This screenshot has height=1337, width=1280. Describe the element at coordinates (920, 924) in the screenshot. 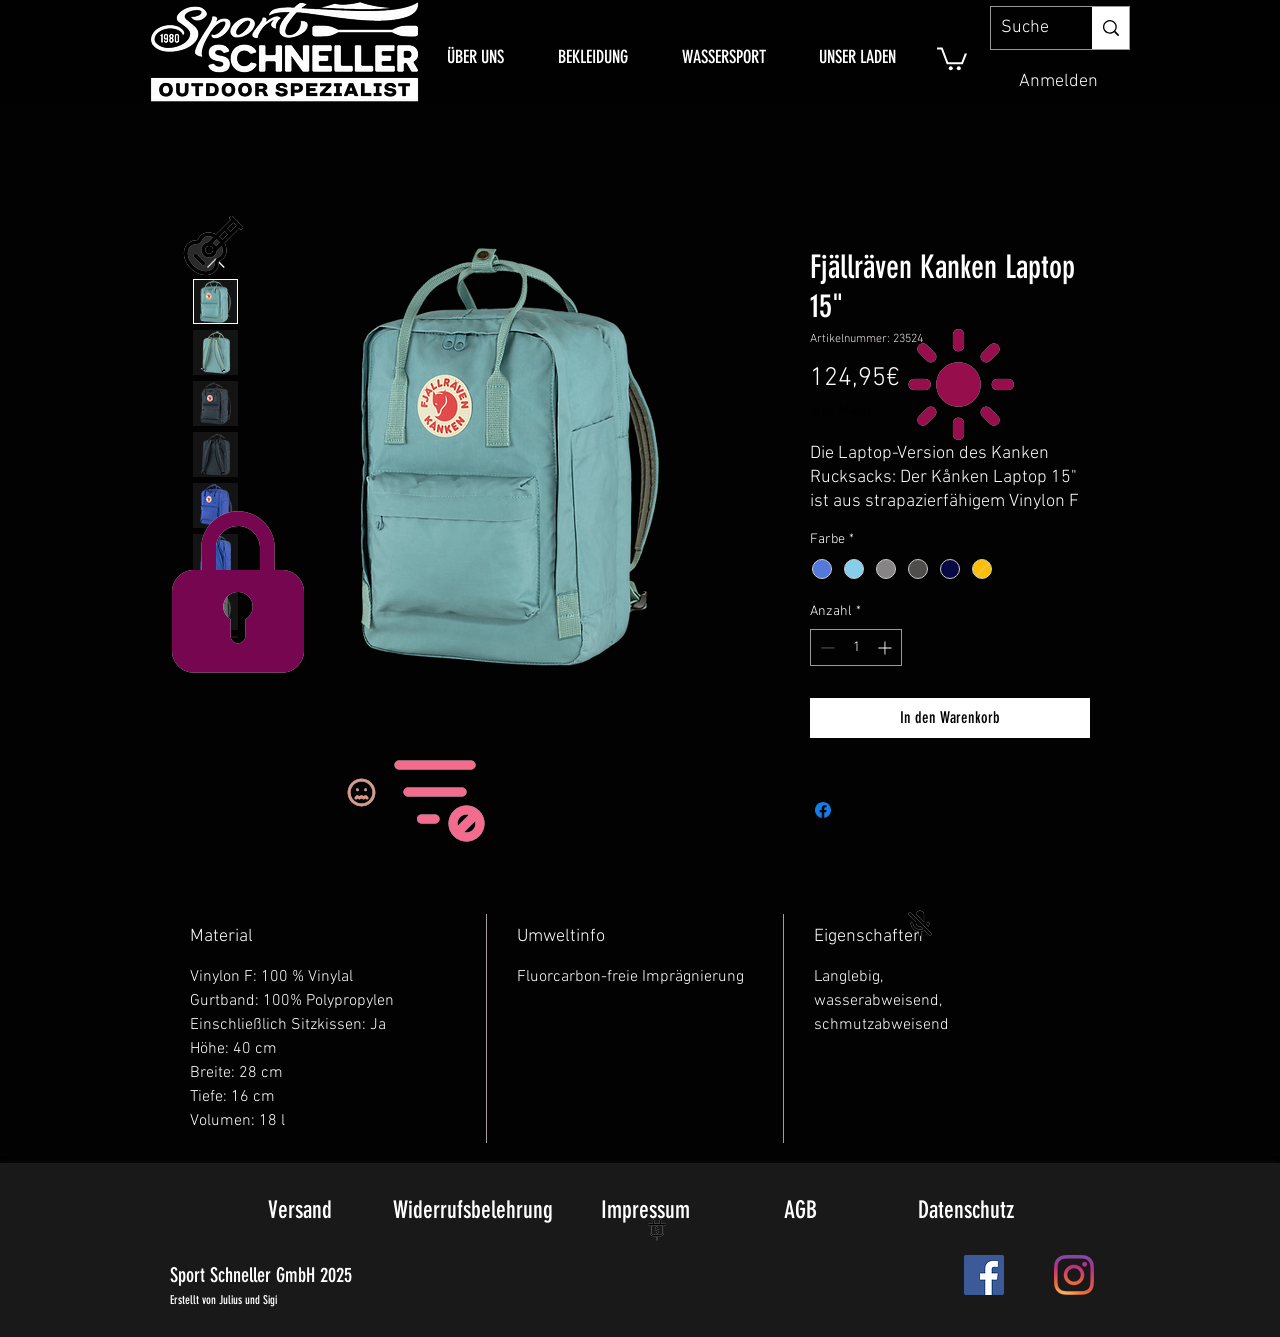

I see `mute your microphone` at that location.